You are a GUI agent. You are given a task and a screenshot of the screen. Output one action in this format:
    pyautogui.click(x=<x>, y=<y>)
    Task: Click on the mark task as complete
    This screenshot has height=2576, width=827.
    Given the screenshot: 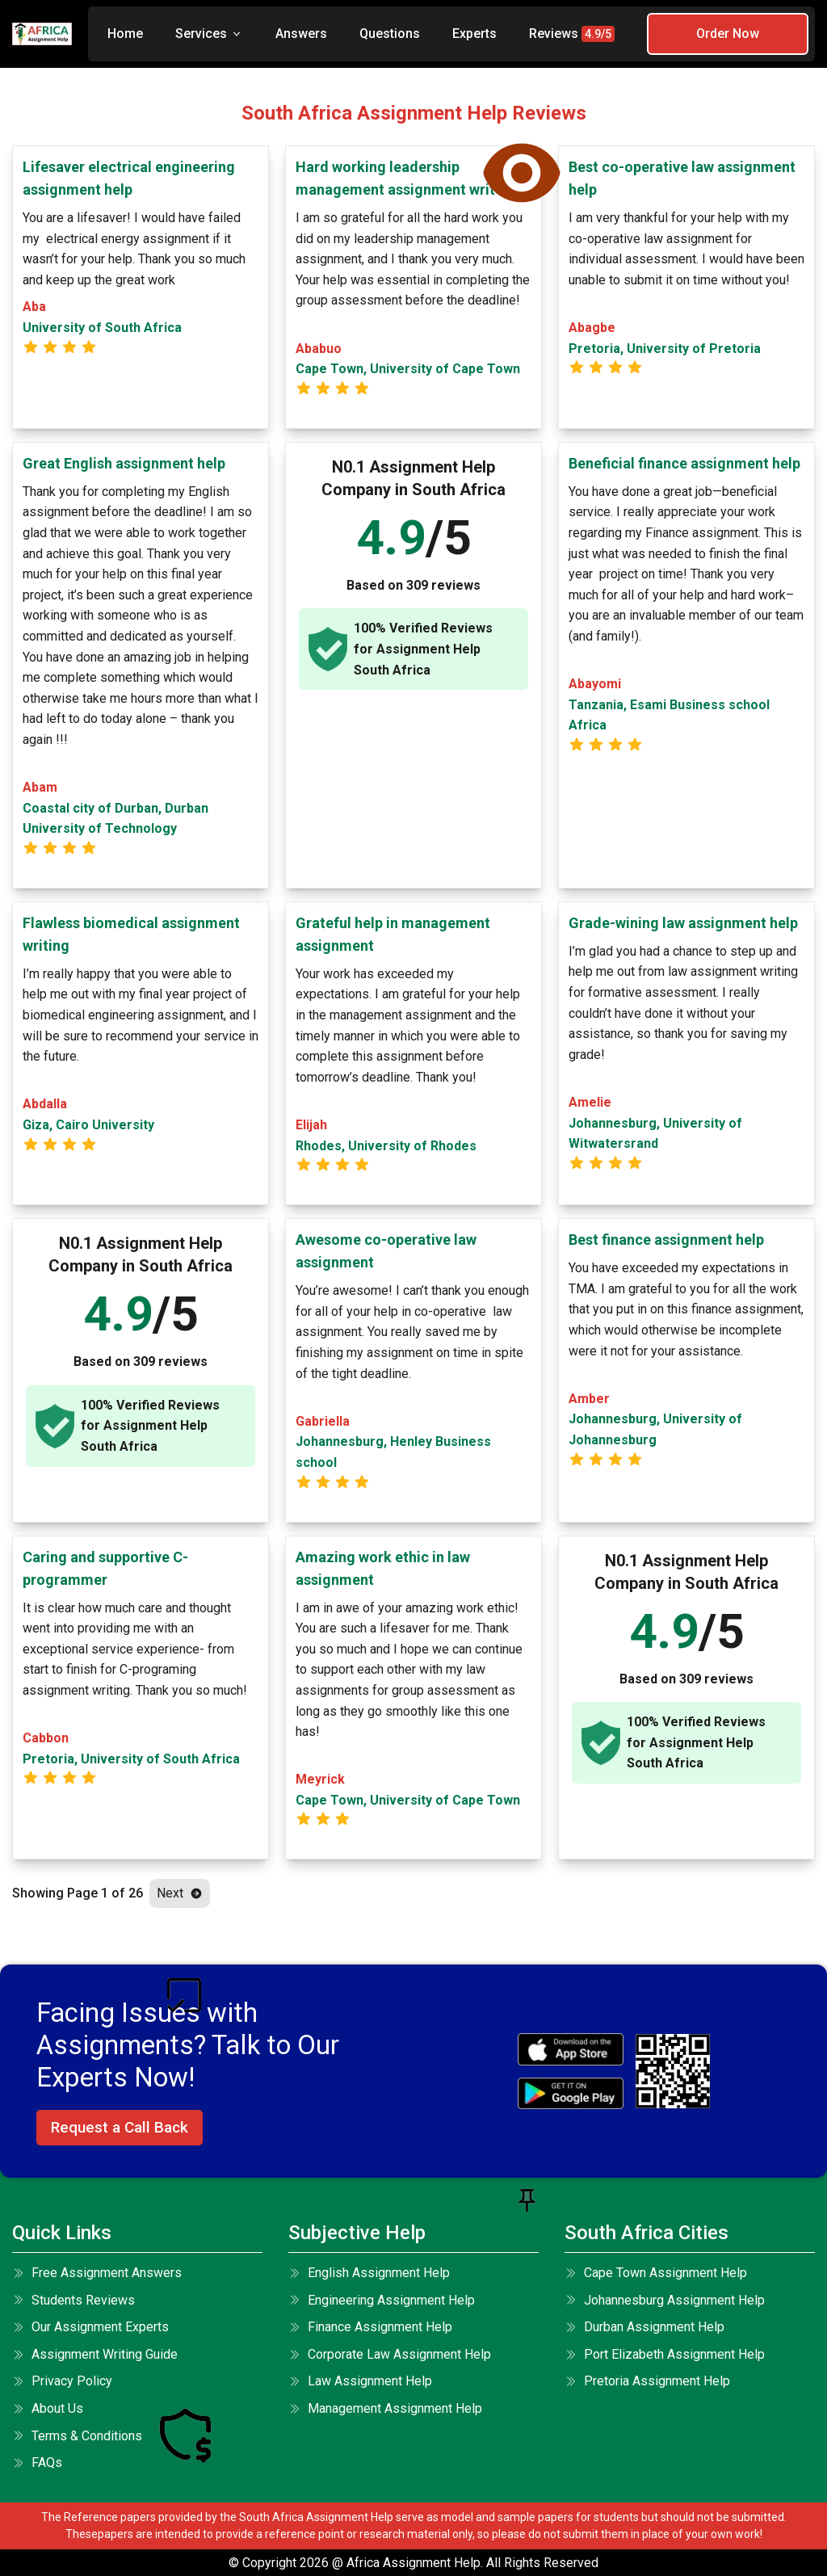 What is the action you would take?
    pyautogui.click(x=184, y=1995)
    